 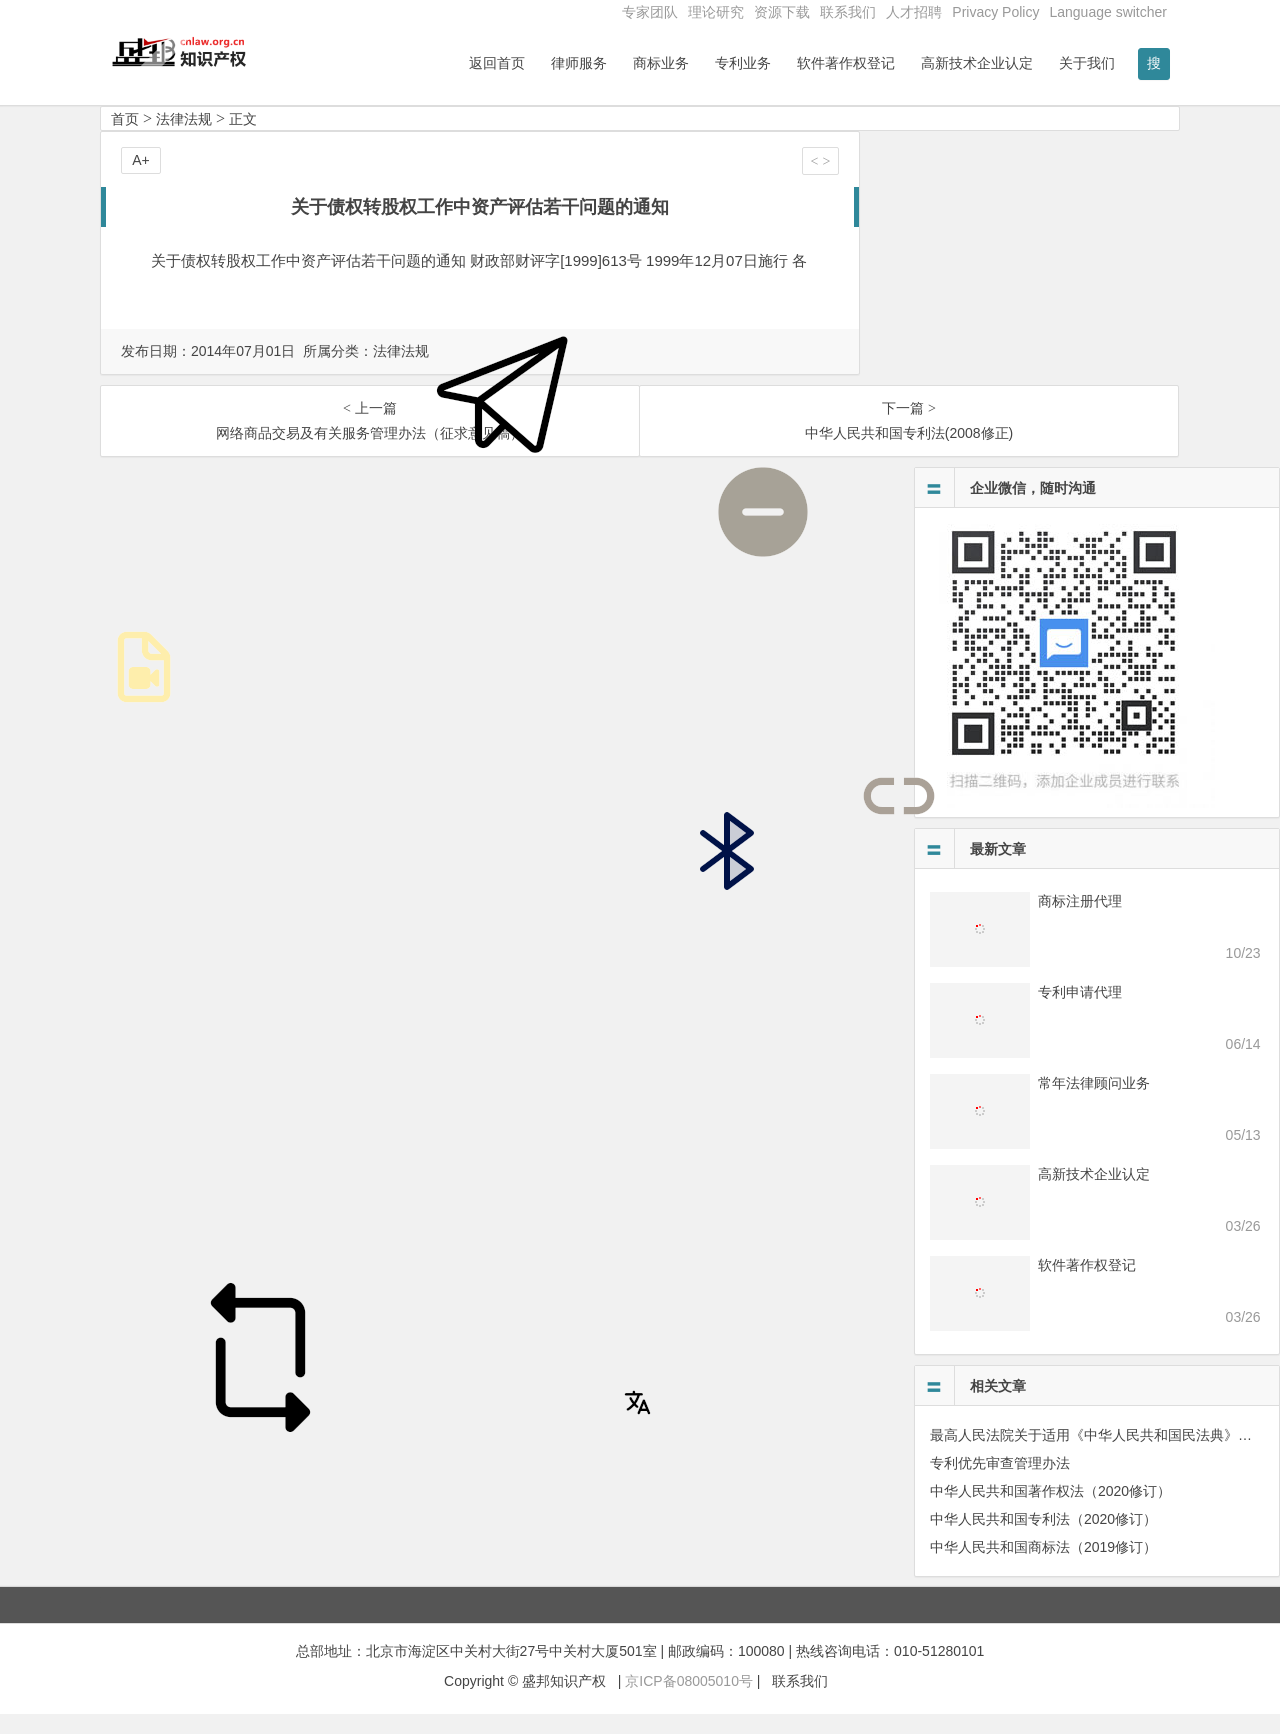 I want to click on open Telegram messaging app, so click(x=507, y=397).